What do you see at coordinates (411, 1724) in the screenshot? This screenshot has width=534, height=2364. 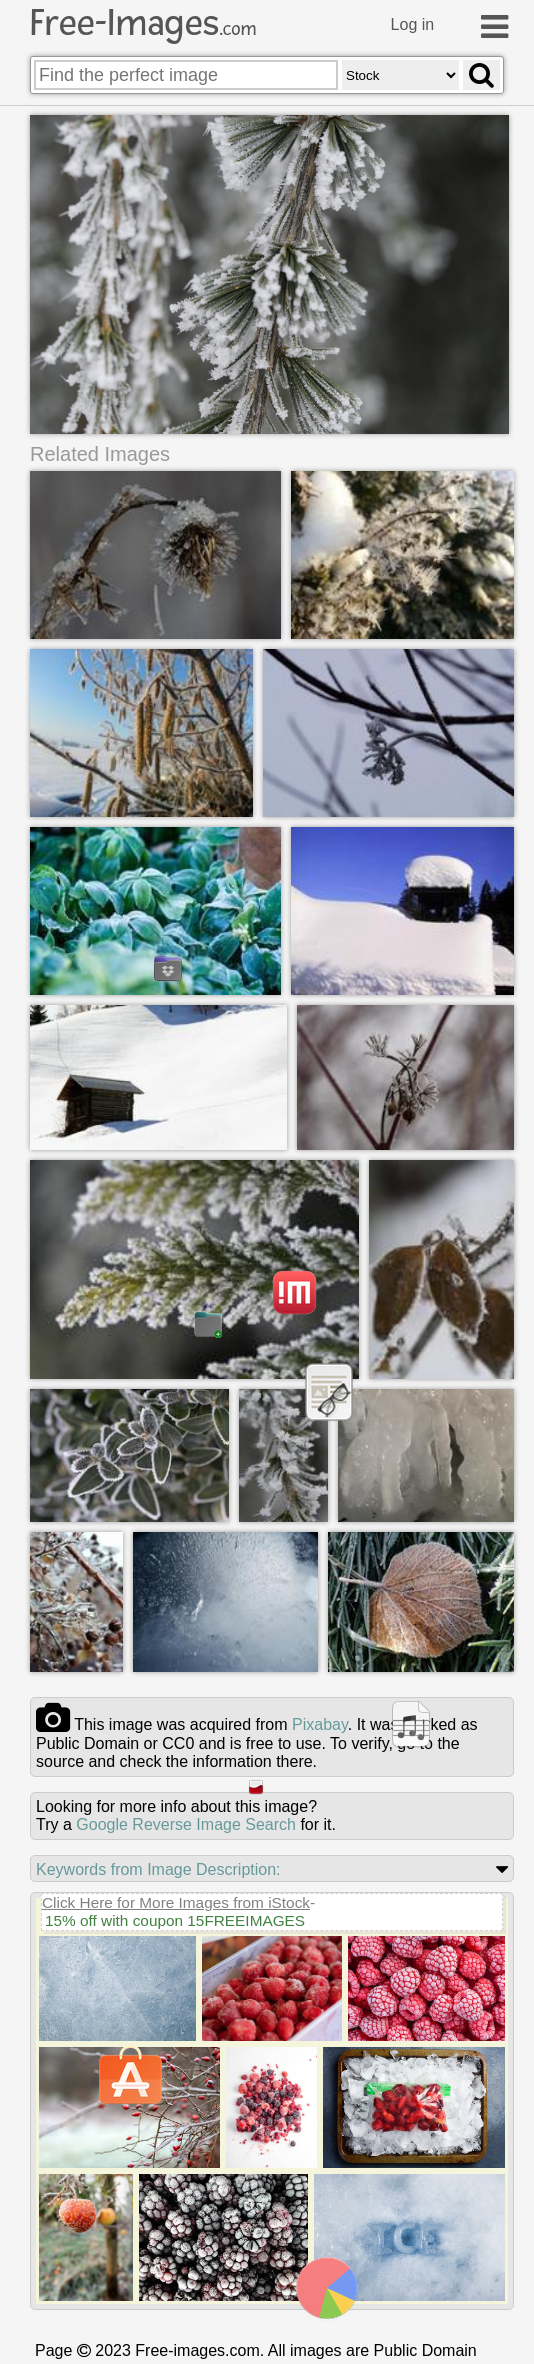 I see `an eMelody ringtone file` at bounding box center [411, 1724].